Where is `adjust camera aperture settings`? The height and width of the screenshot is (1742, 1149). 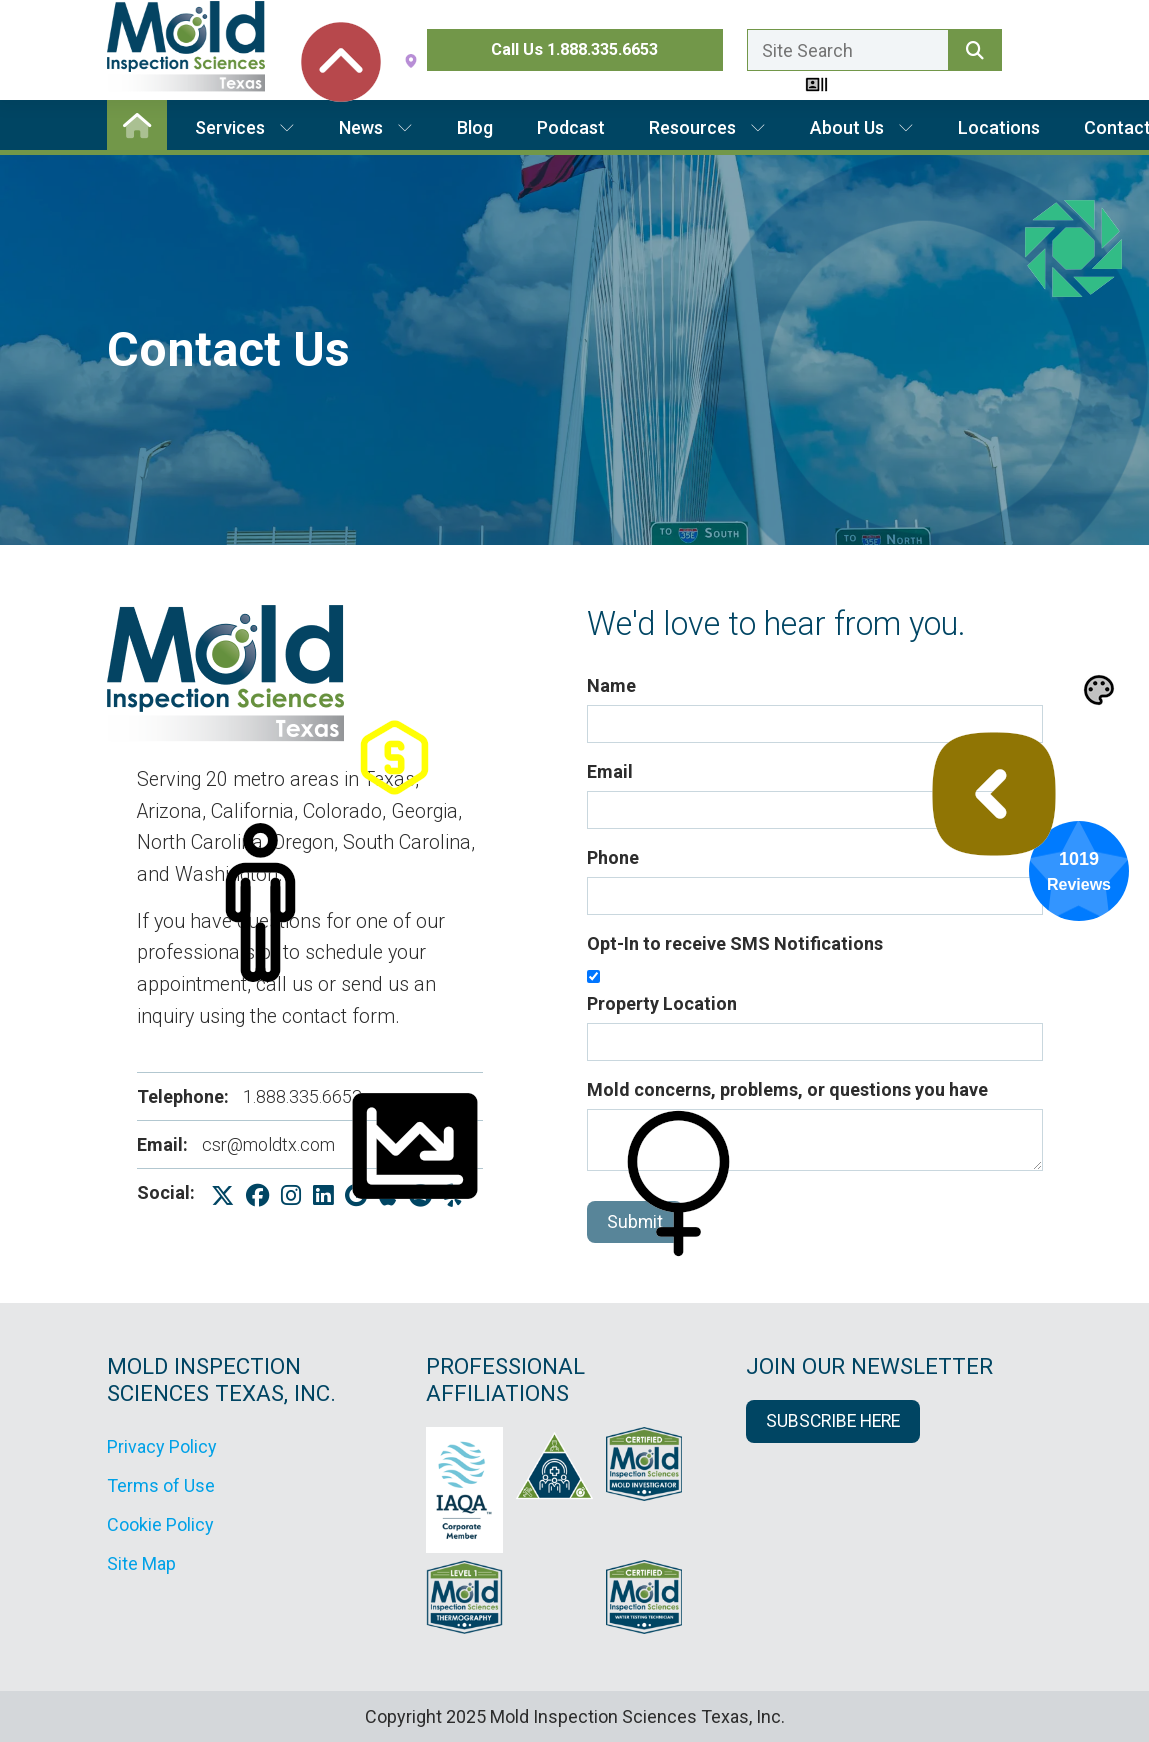 adjust camera aperture settings is located at coordinates (1073, 248).